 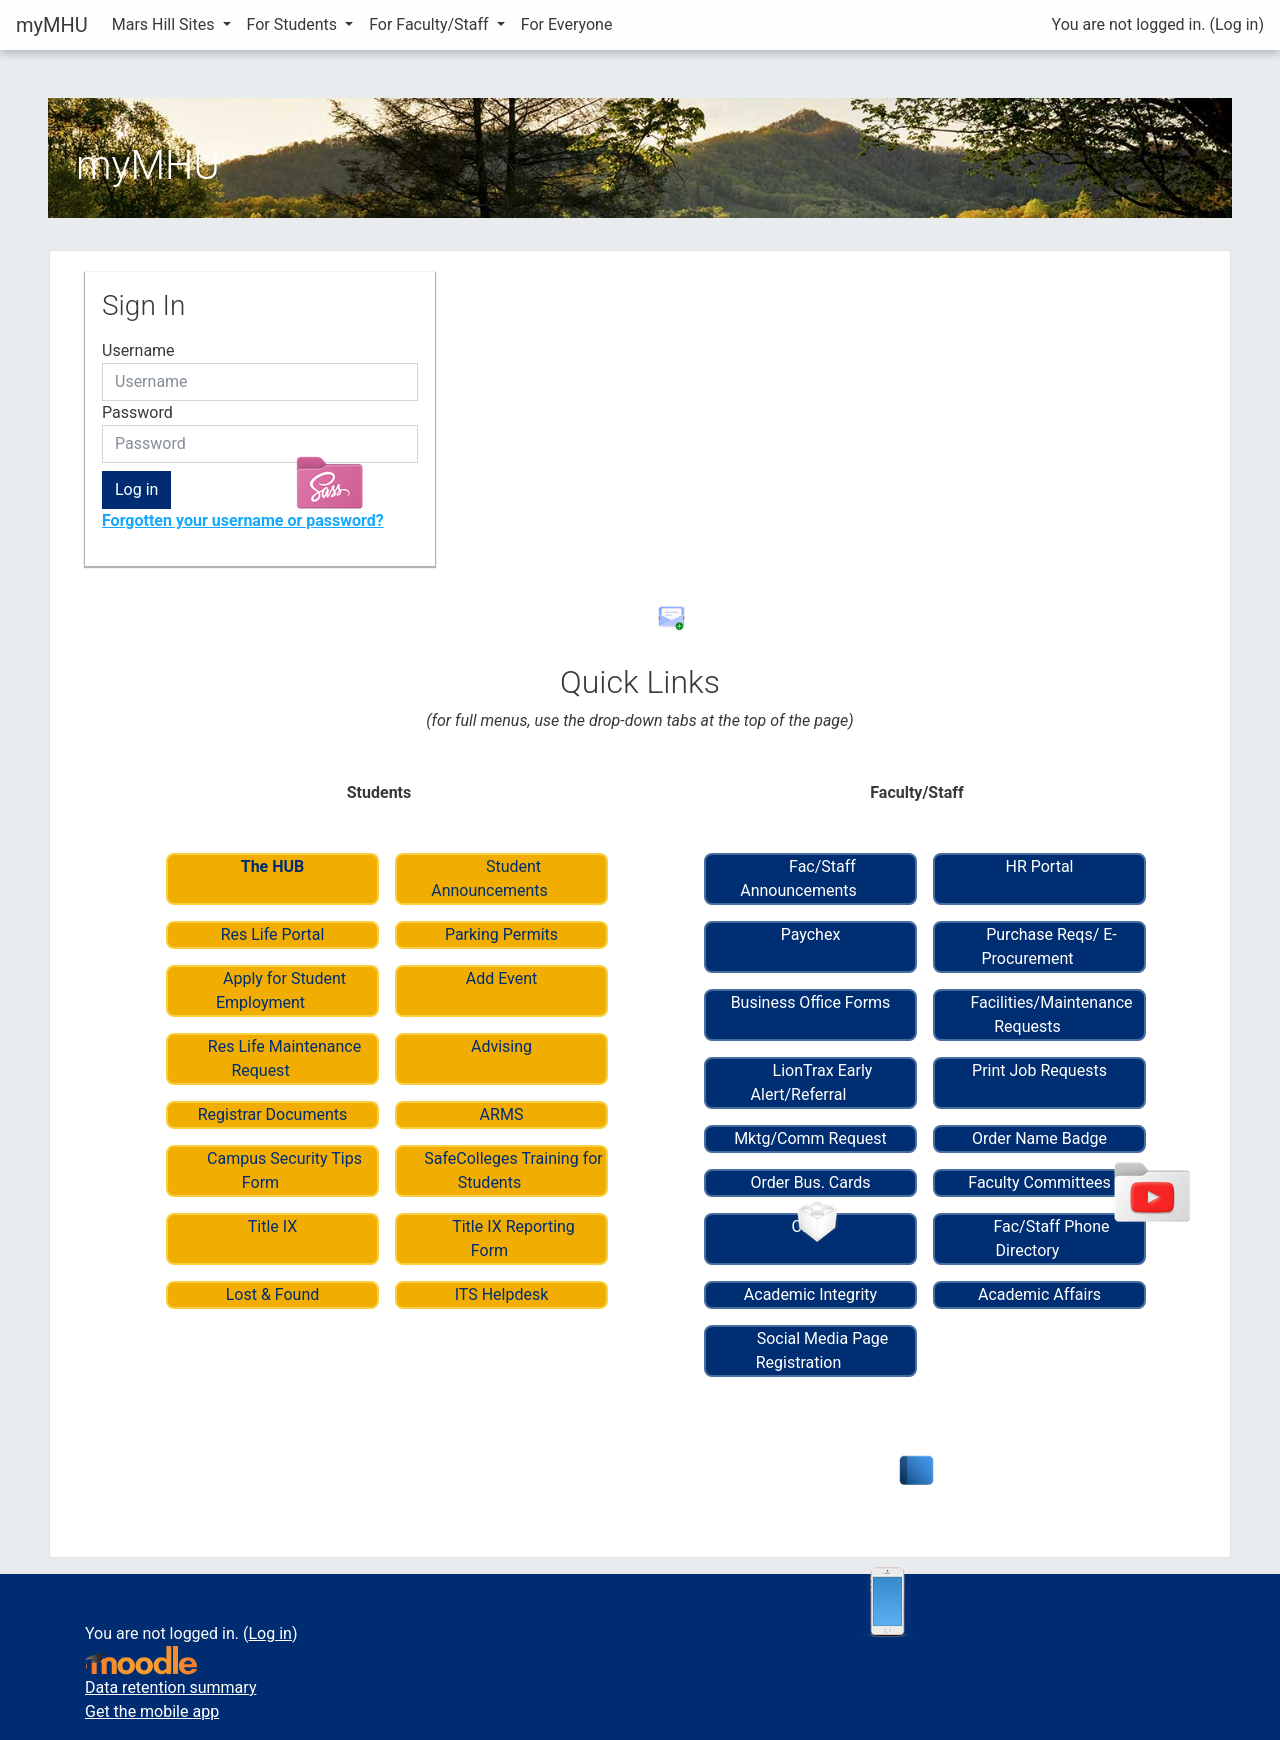 I want to click on iPhone SE device connected to your system, so click(x=887, y=1602).